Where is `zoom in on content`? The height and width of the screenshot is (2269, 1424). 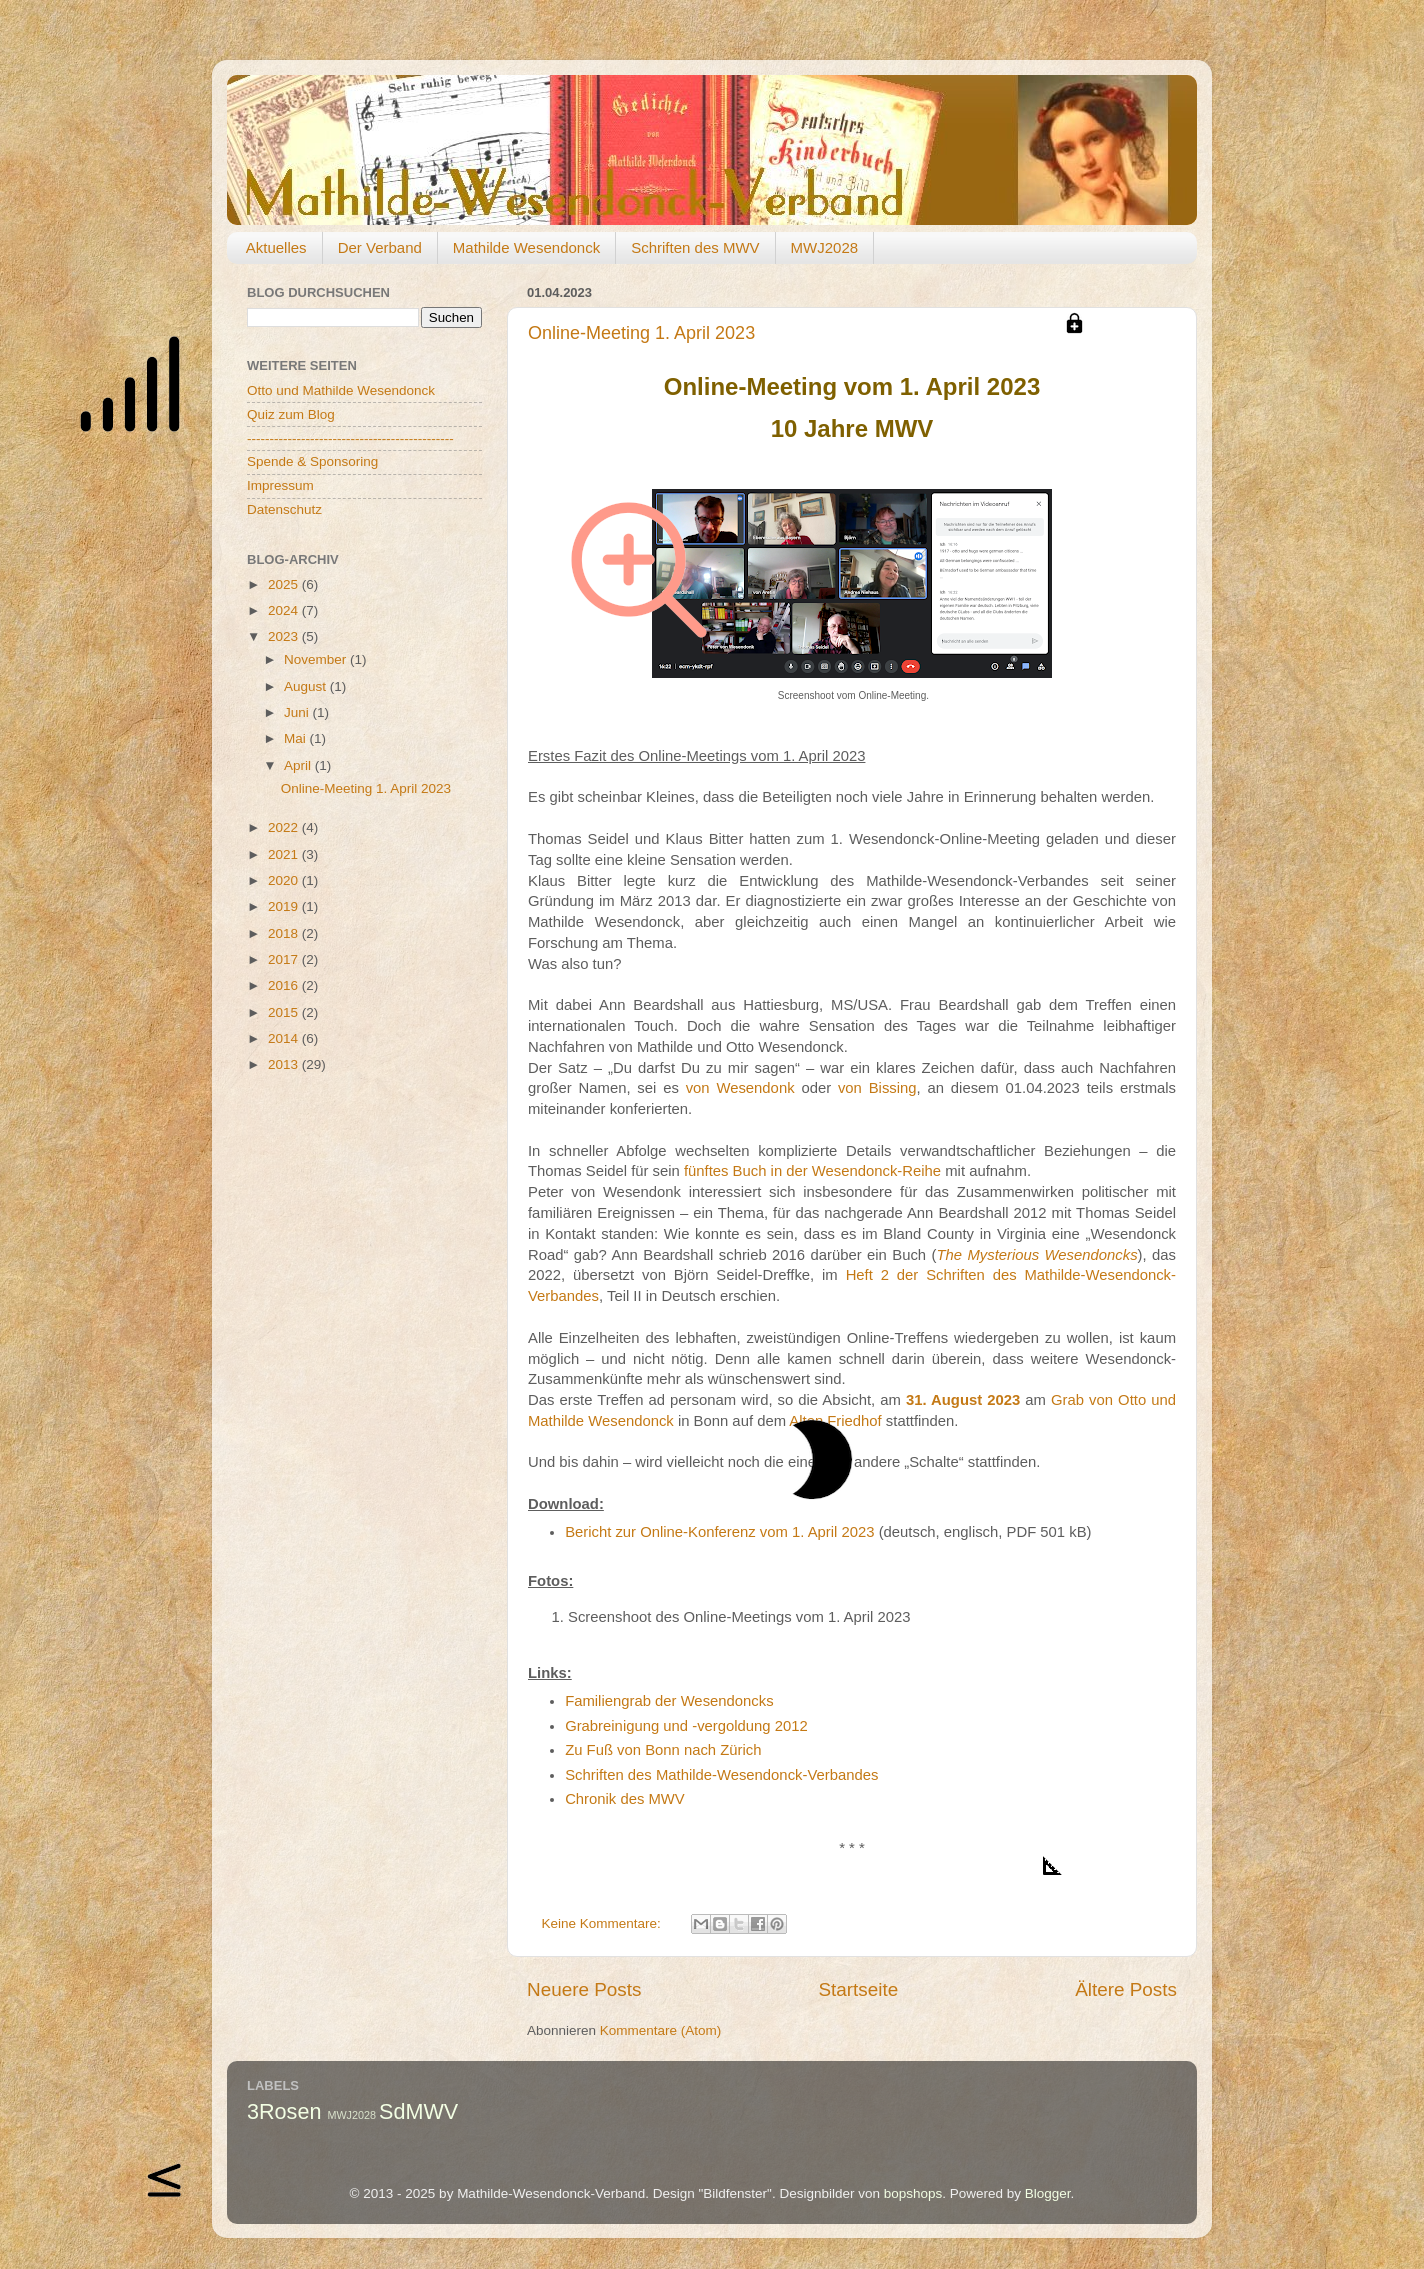 zoom in on content is located at coordinates (639, 570).